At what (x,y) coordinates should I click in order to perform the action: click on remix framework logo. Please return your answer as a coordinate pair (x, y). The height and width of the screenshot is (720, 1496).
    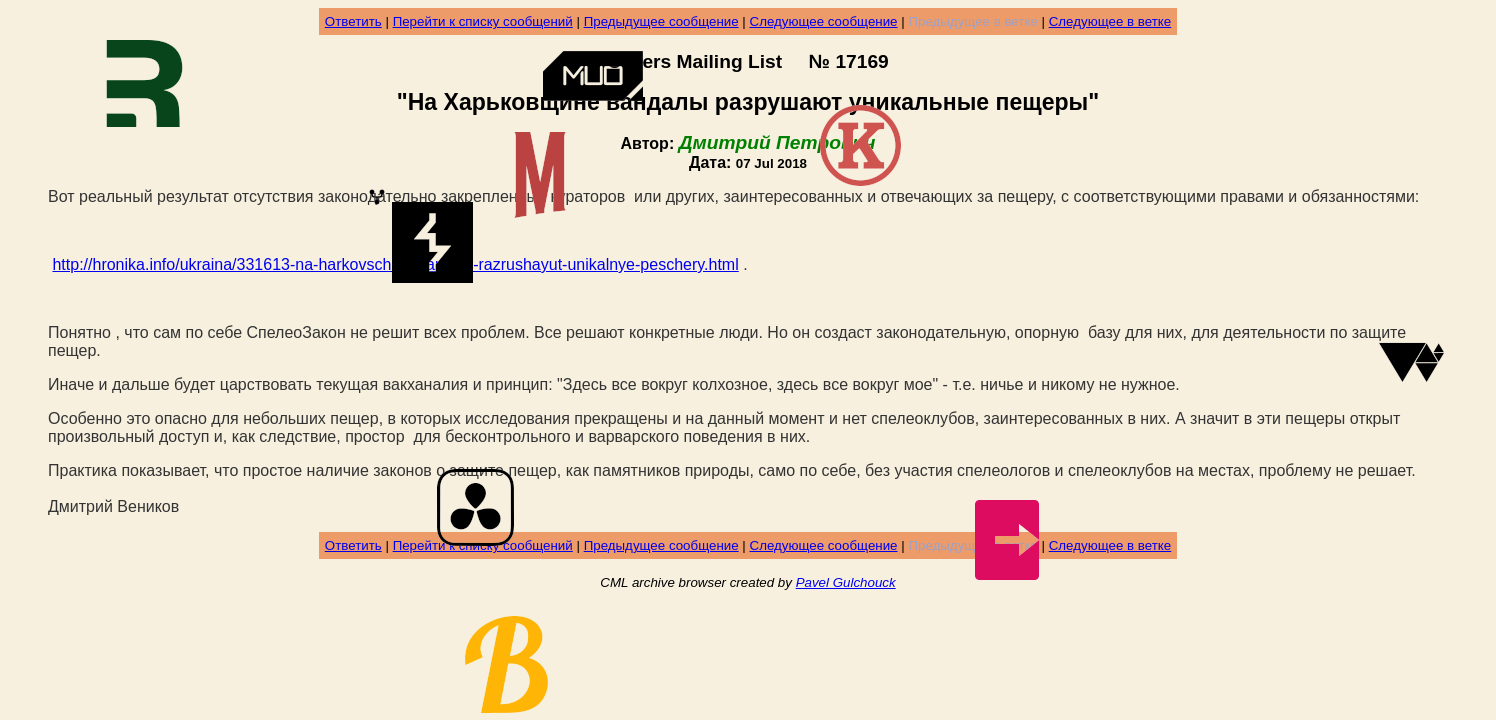
    Looking at the image, I should click on (144, 83).